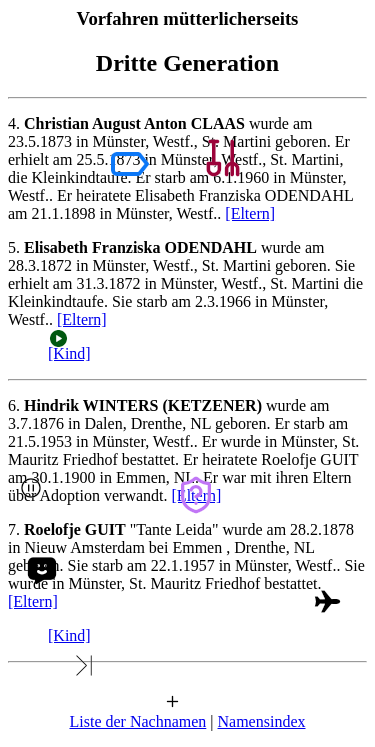  What do you see at coordinates (129, 164) in the screenshot?
I see `add a label or tag to an item` at bounding box center [129, 164].